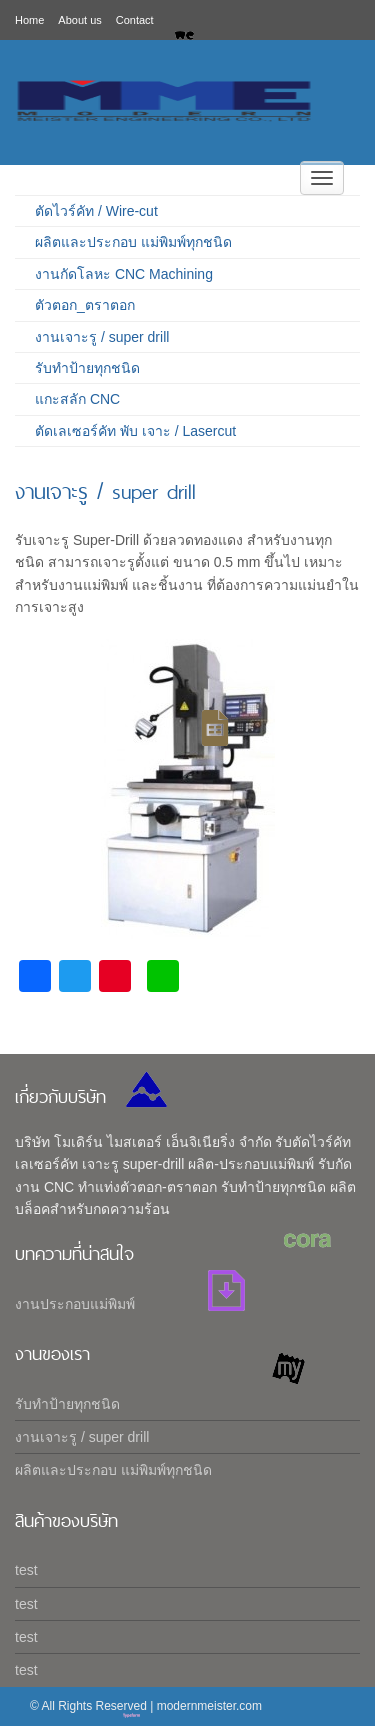 The width and height of the screenshot is (375, 1726). What do you see at coordinates (215, 728) in the screenshot?
I see `open Google Sheets` at bounding box center [215, 728].